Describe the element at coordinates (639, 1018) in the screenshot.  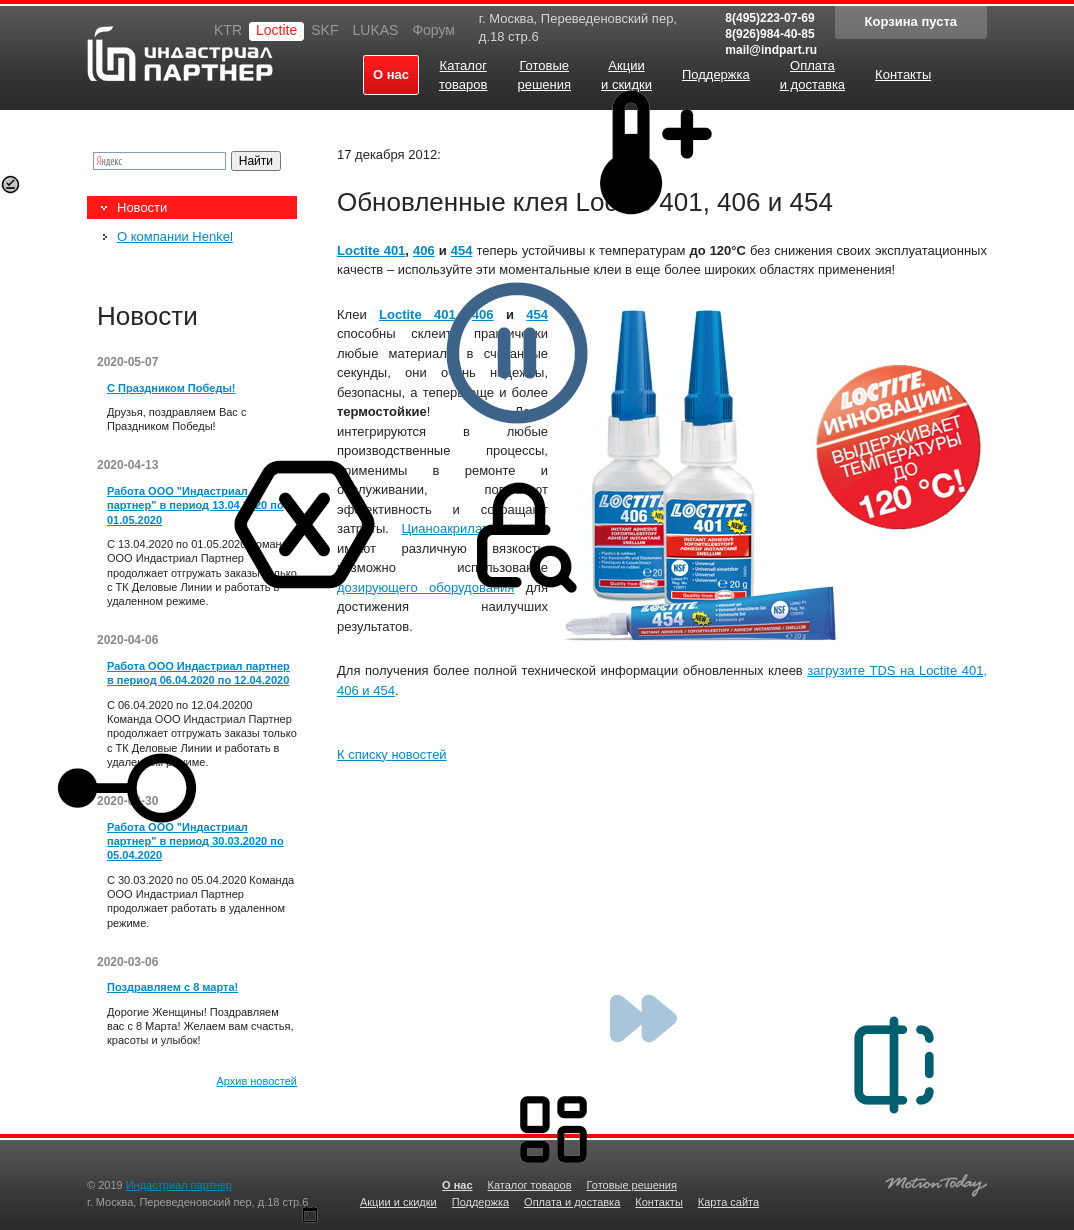
I see `skip to the next track` at that location.